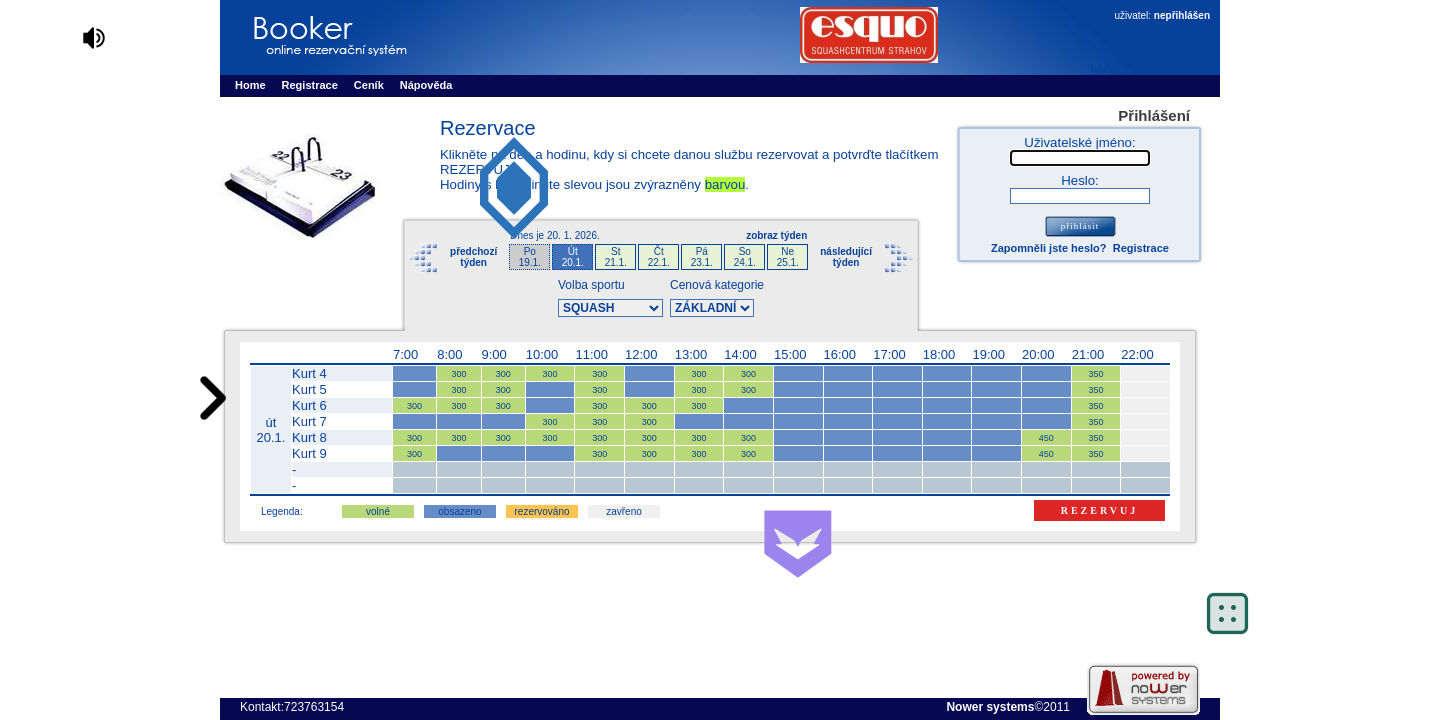 This screenshot has width=1440, height=720. Describe the element at coordinates (212, 398) in the screenshot. I see `go to the next item or page` at that location.